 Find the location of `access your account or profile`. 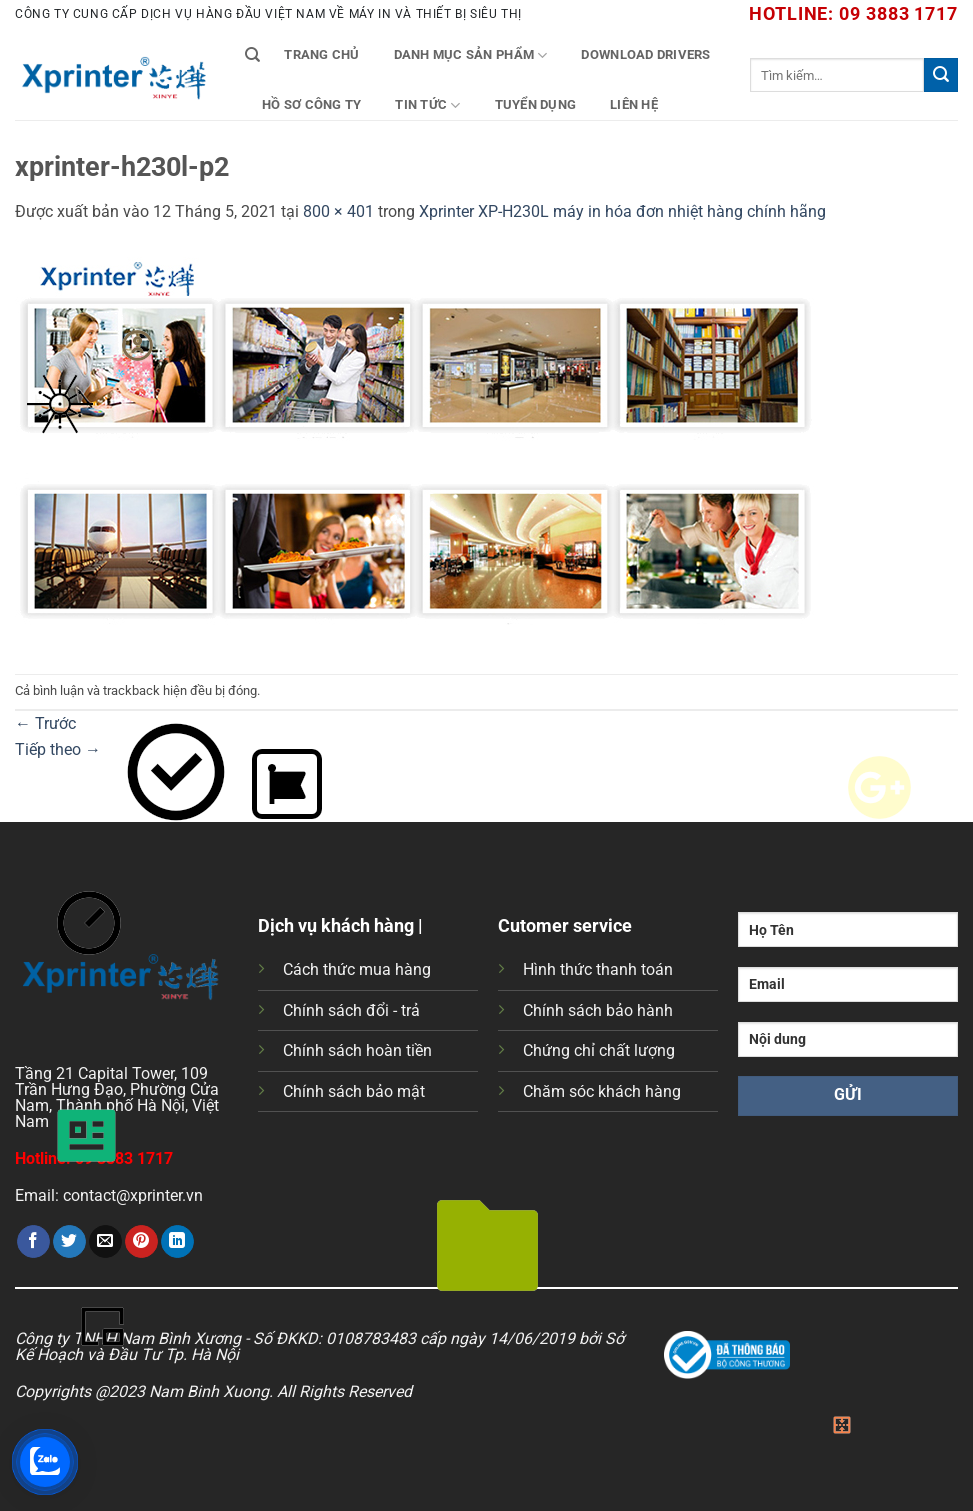

access your account or profile is located at coordinates (137, 345).